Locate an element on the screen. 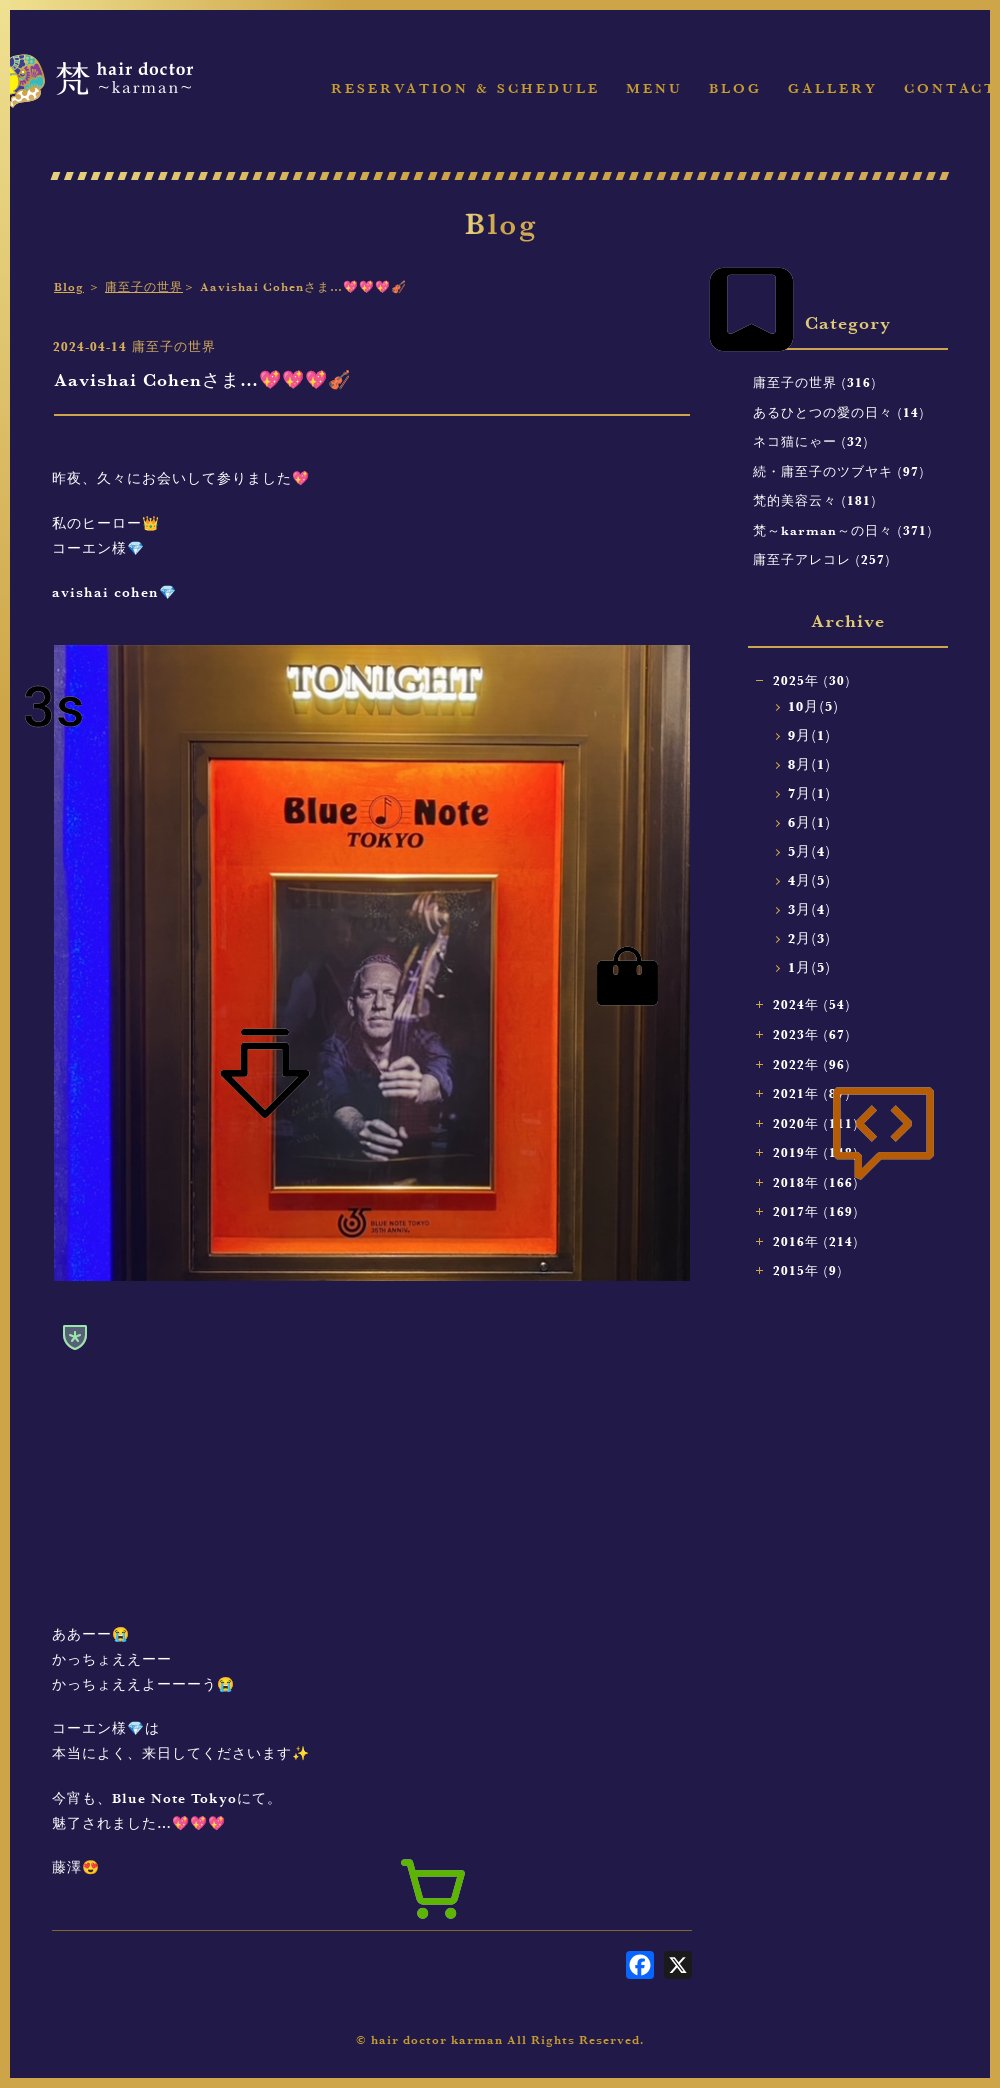 This screenshot has width=1000, height=2088. download file or content is located at coordinates (265, 1070).